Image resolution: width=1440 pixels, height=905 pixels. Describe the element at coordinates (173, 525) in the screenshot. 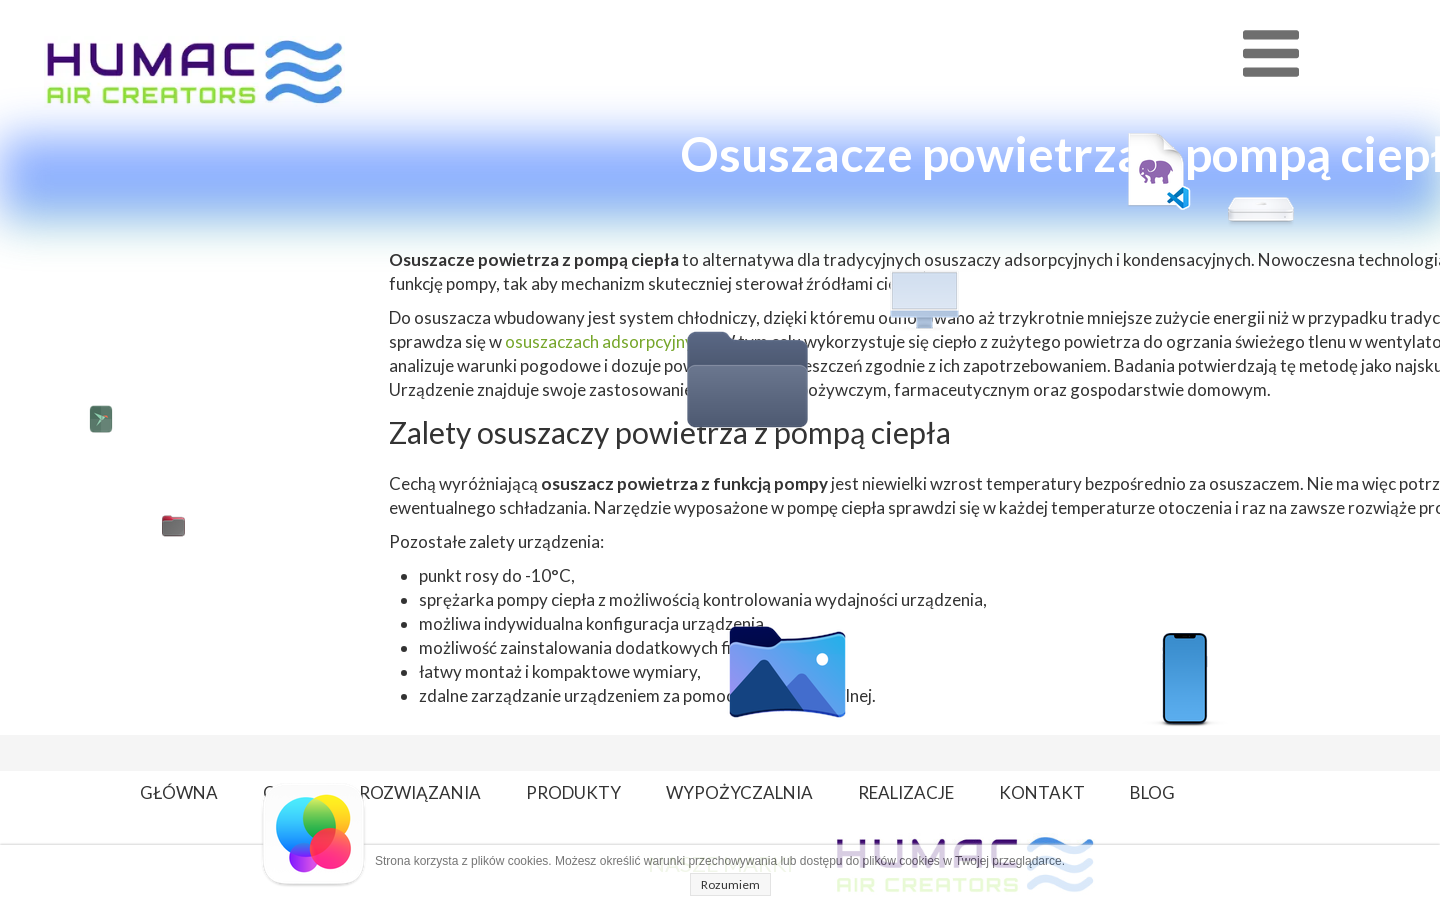

I see `open a folder or directory` at that location.